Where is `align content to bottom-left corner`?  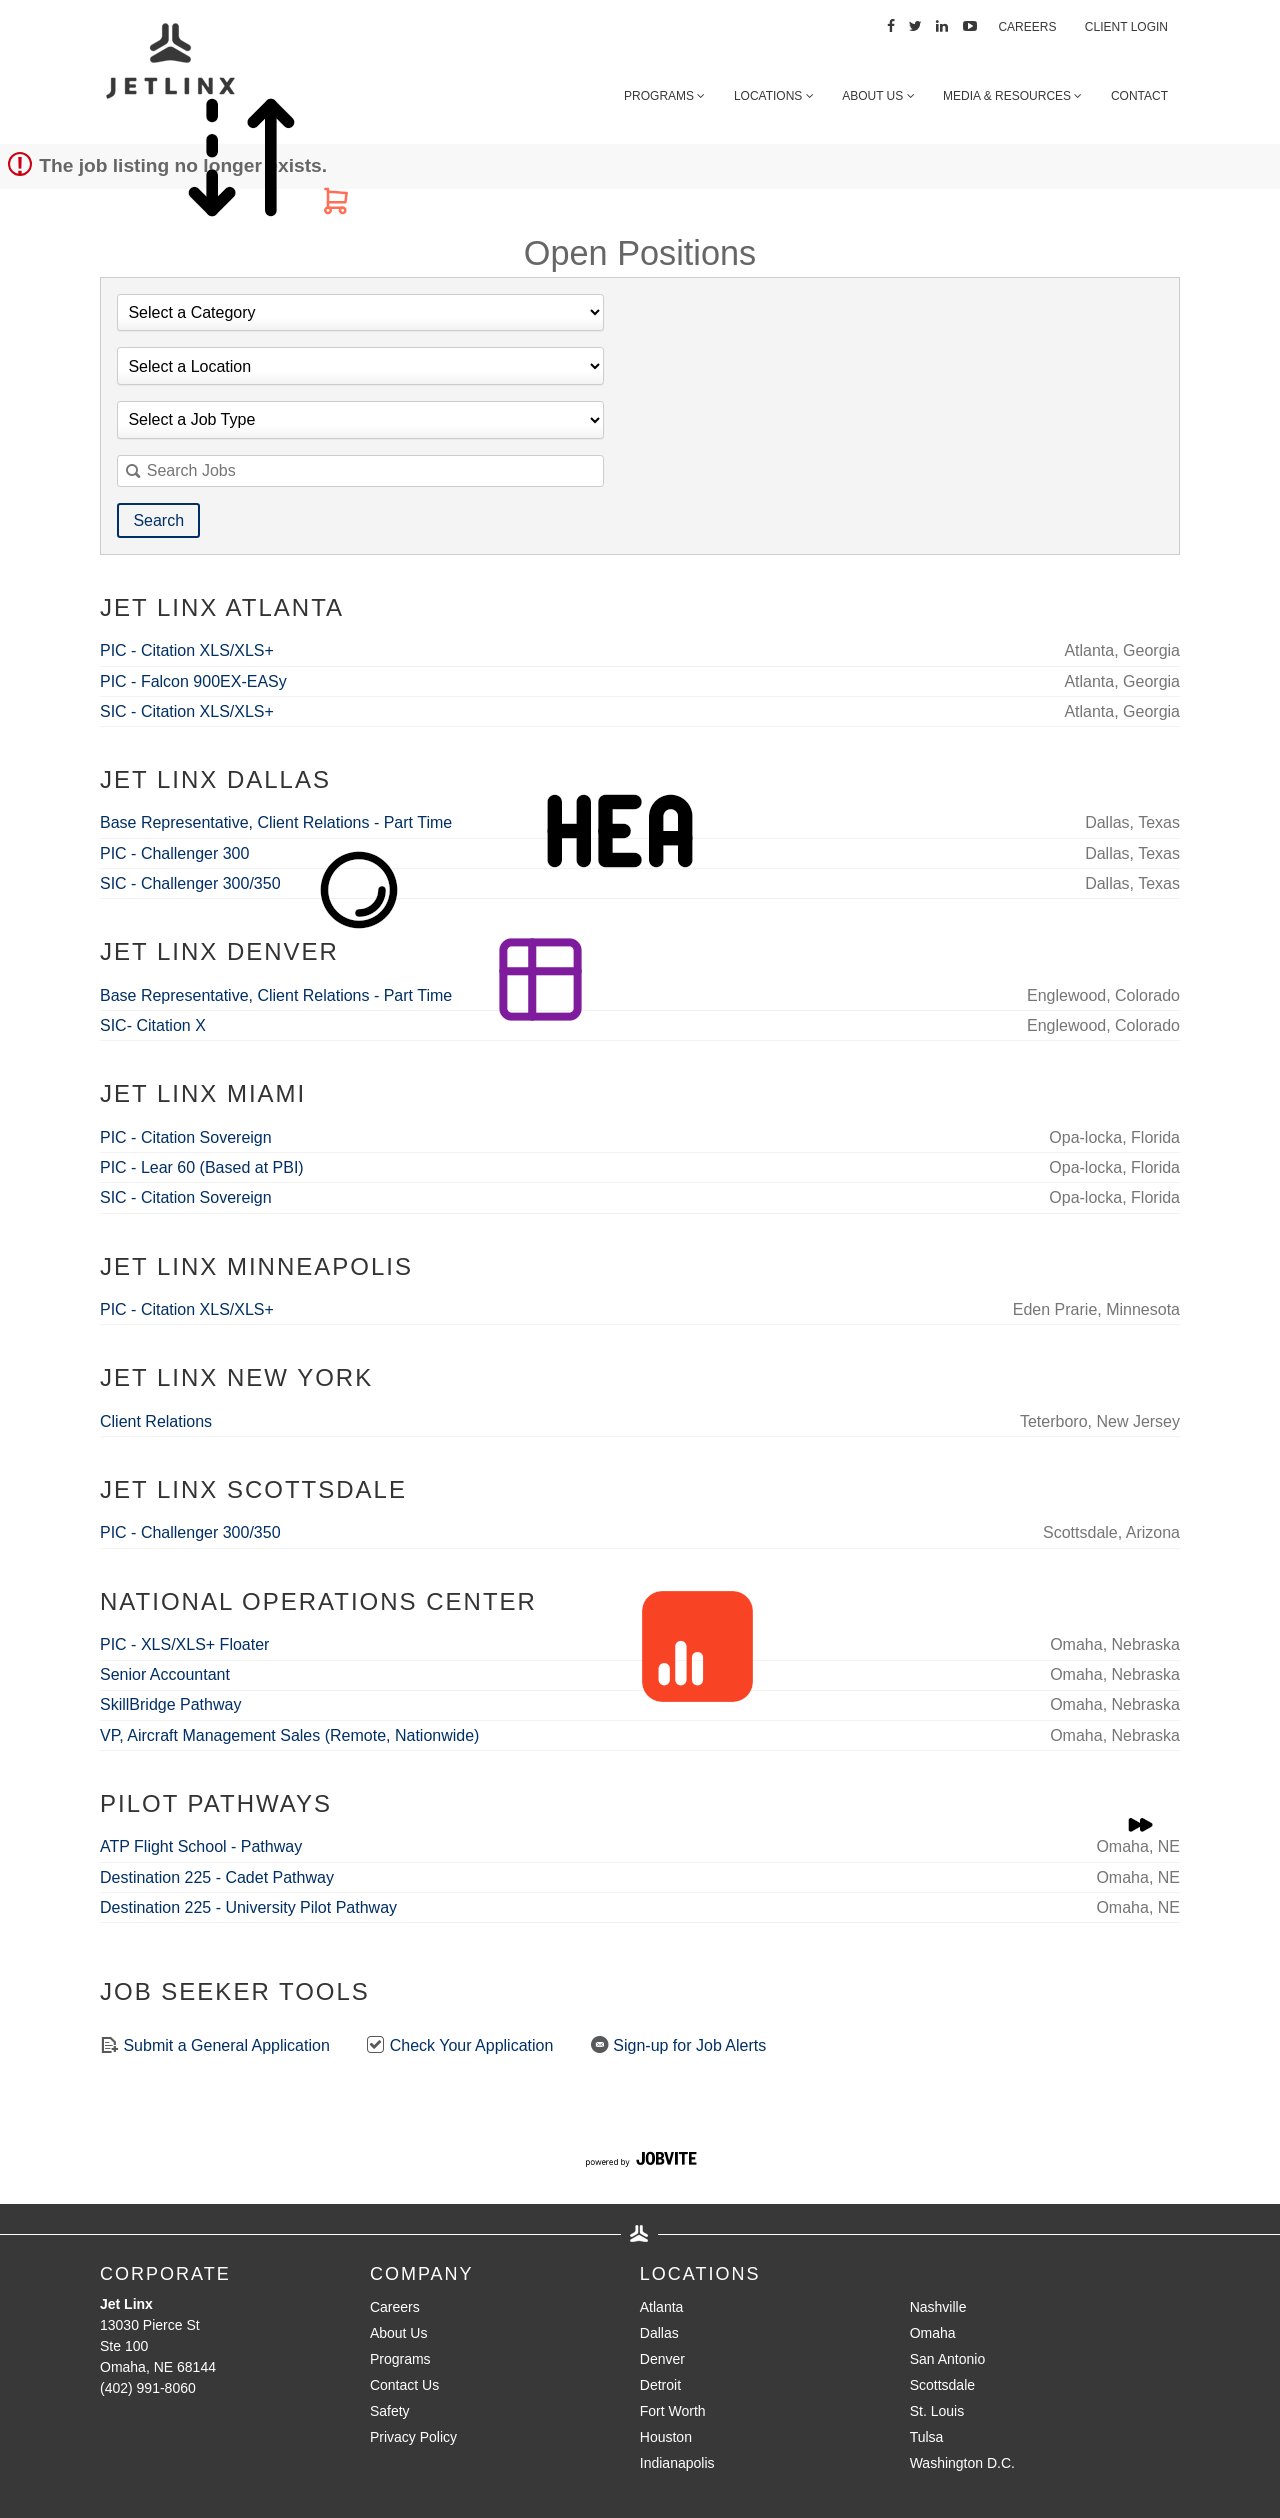
align content to bottom-left corner is located at coordinates (697, 1646).